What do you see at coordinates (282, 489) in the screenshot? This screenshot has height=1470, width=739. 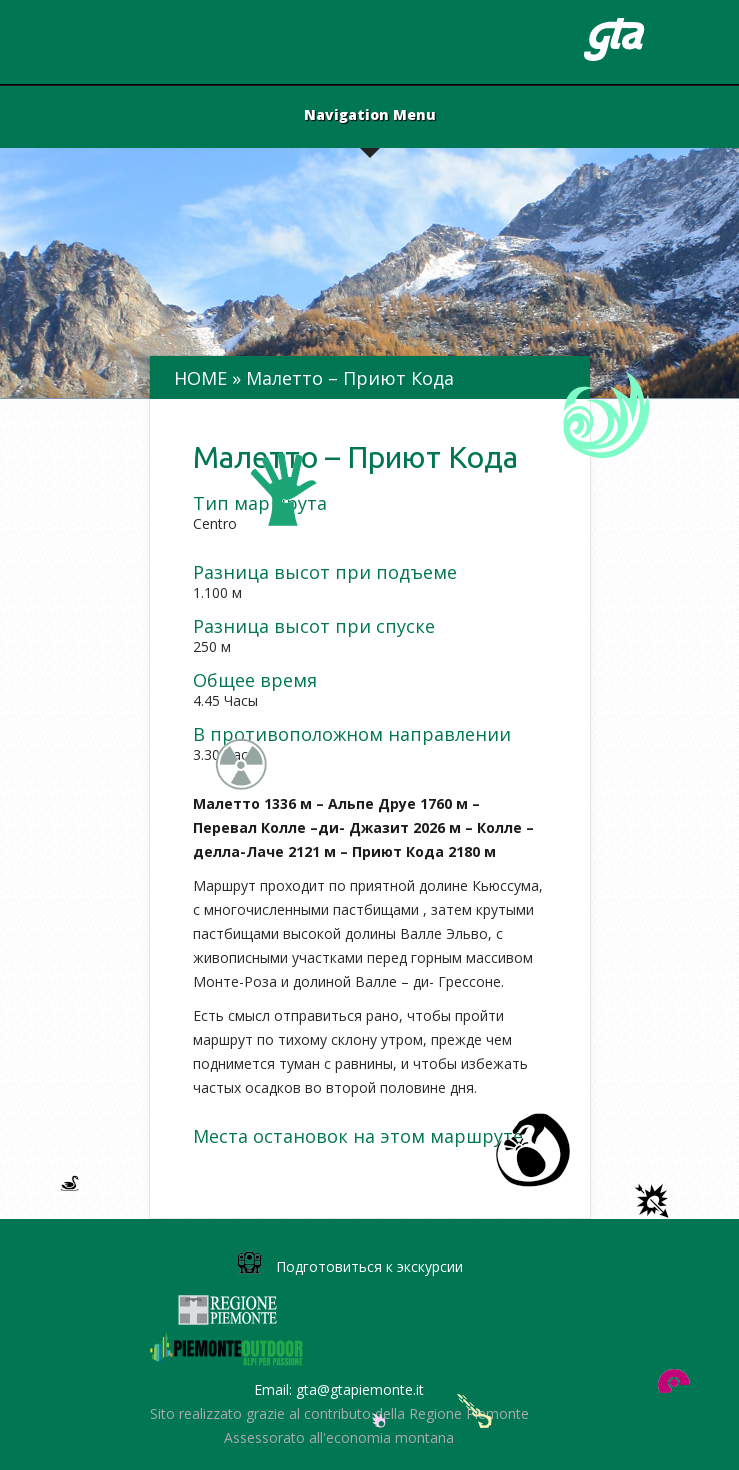 I see `high-five or wave gesture` at bounding box center [282, 489].